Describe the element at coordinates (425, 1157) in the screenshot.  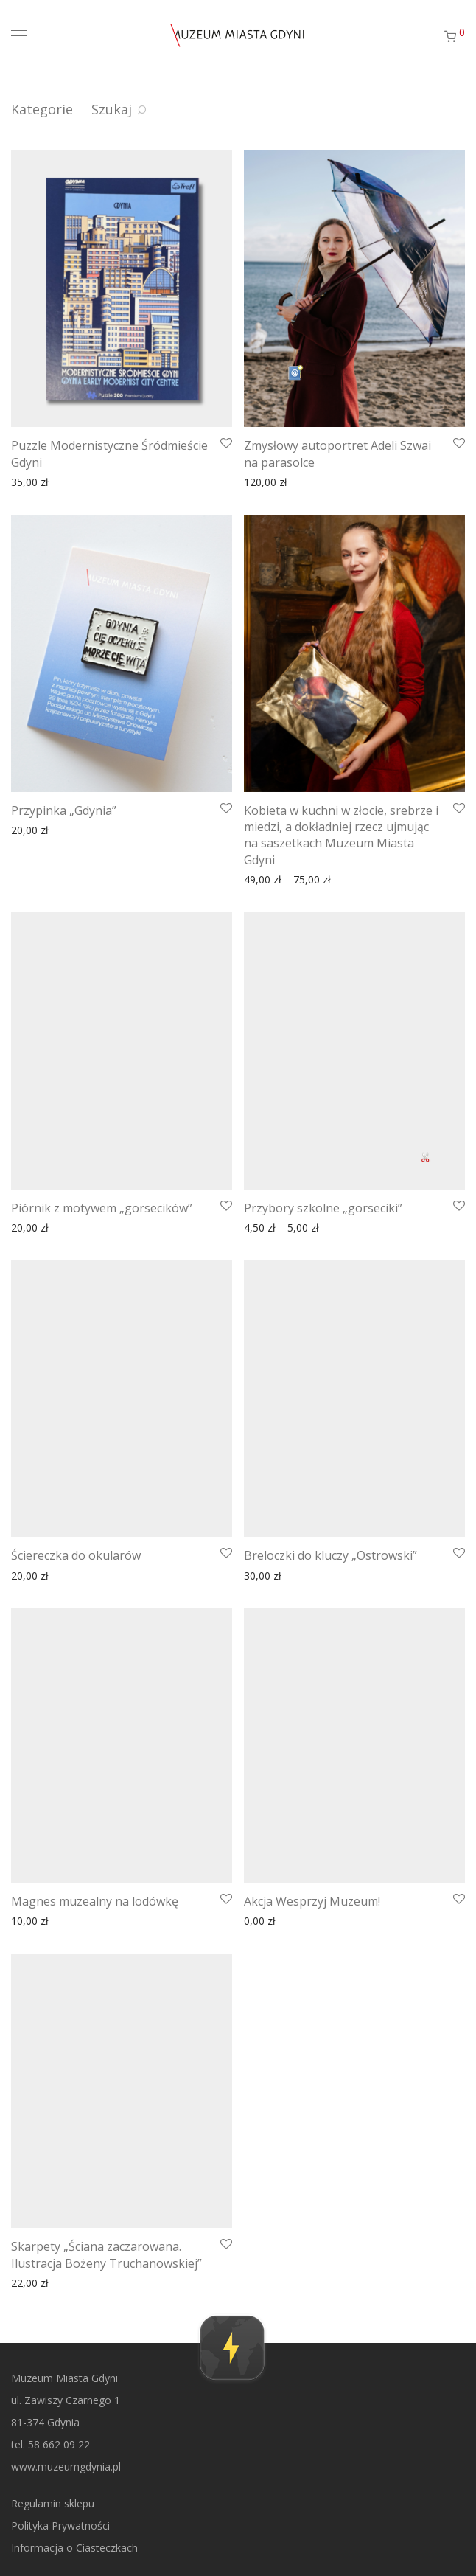
I see `cut selected content to clipboard` at that location.